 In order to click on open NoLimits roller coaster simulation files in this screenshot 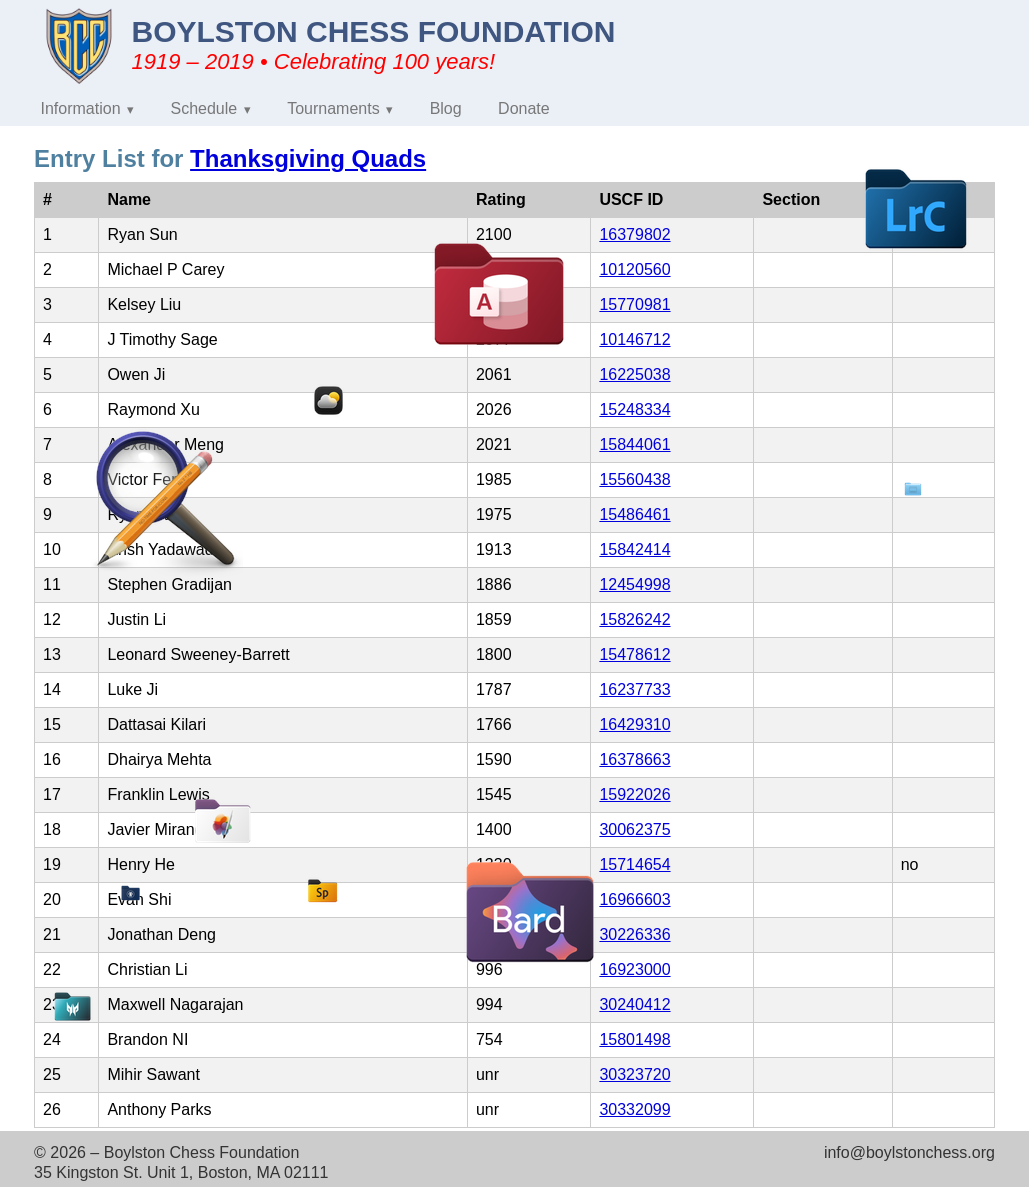, I will do `click(130, 893)`.